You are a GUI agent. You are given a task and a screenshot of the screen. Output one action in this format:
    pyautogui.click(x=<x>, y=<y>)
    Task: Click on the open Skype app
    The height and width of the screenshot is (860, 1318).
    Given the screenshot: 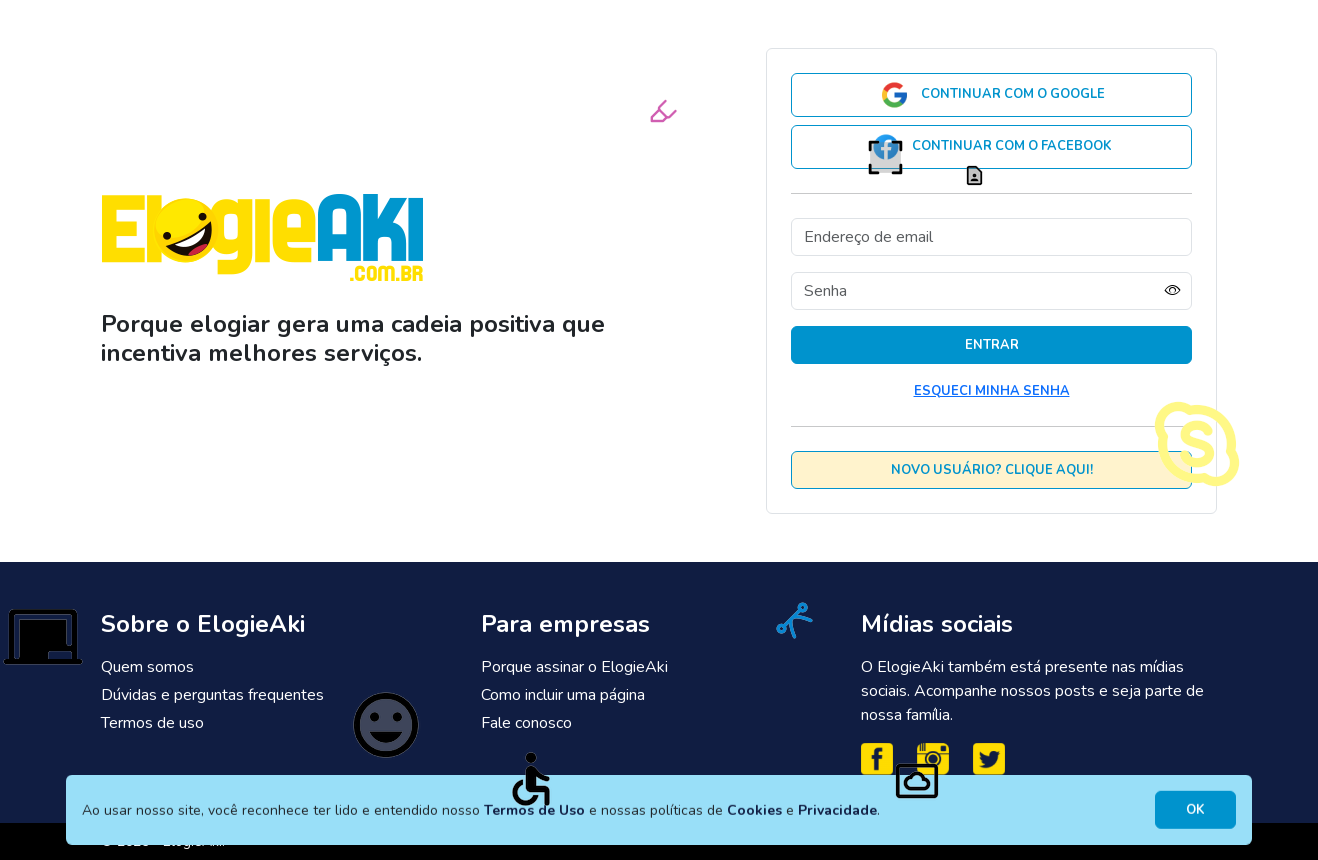 What is the action you would take?
    pyautogui.click(x=1197, y=444)
    